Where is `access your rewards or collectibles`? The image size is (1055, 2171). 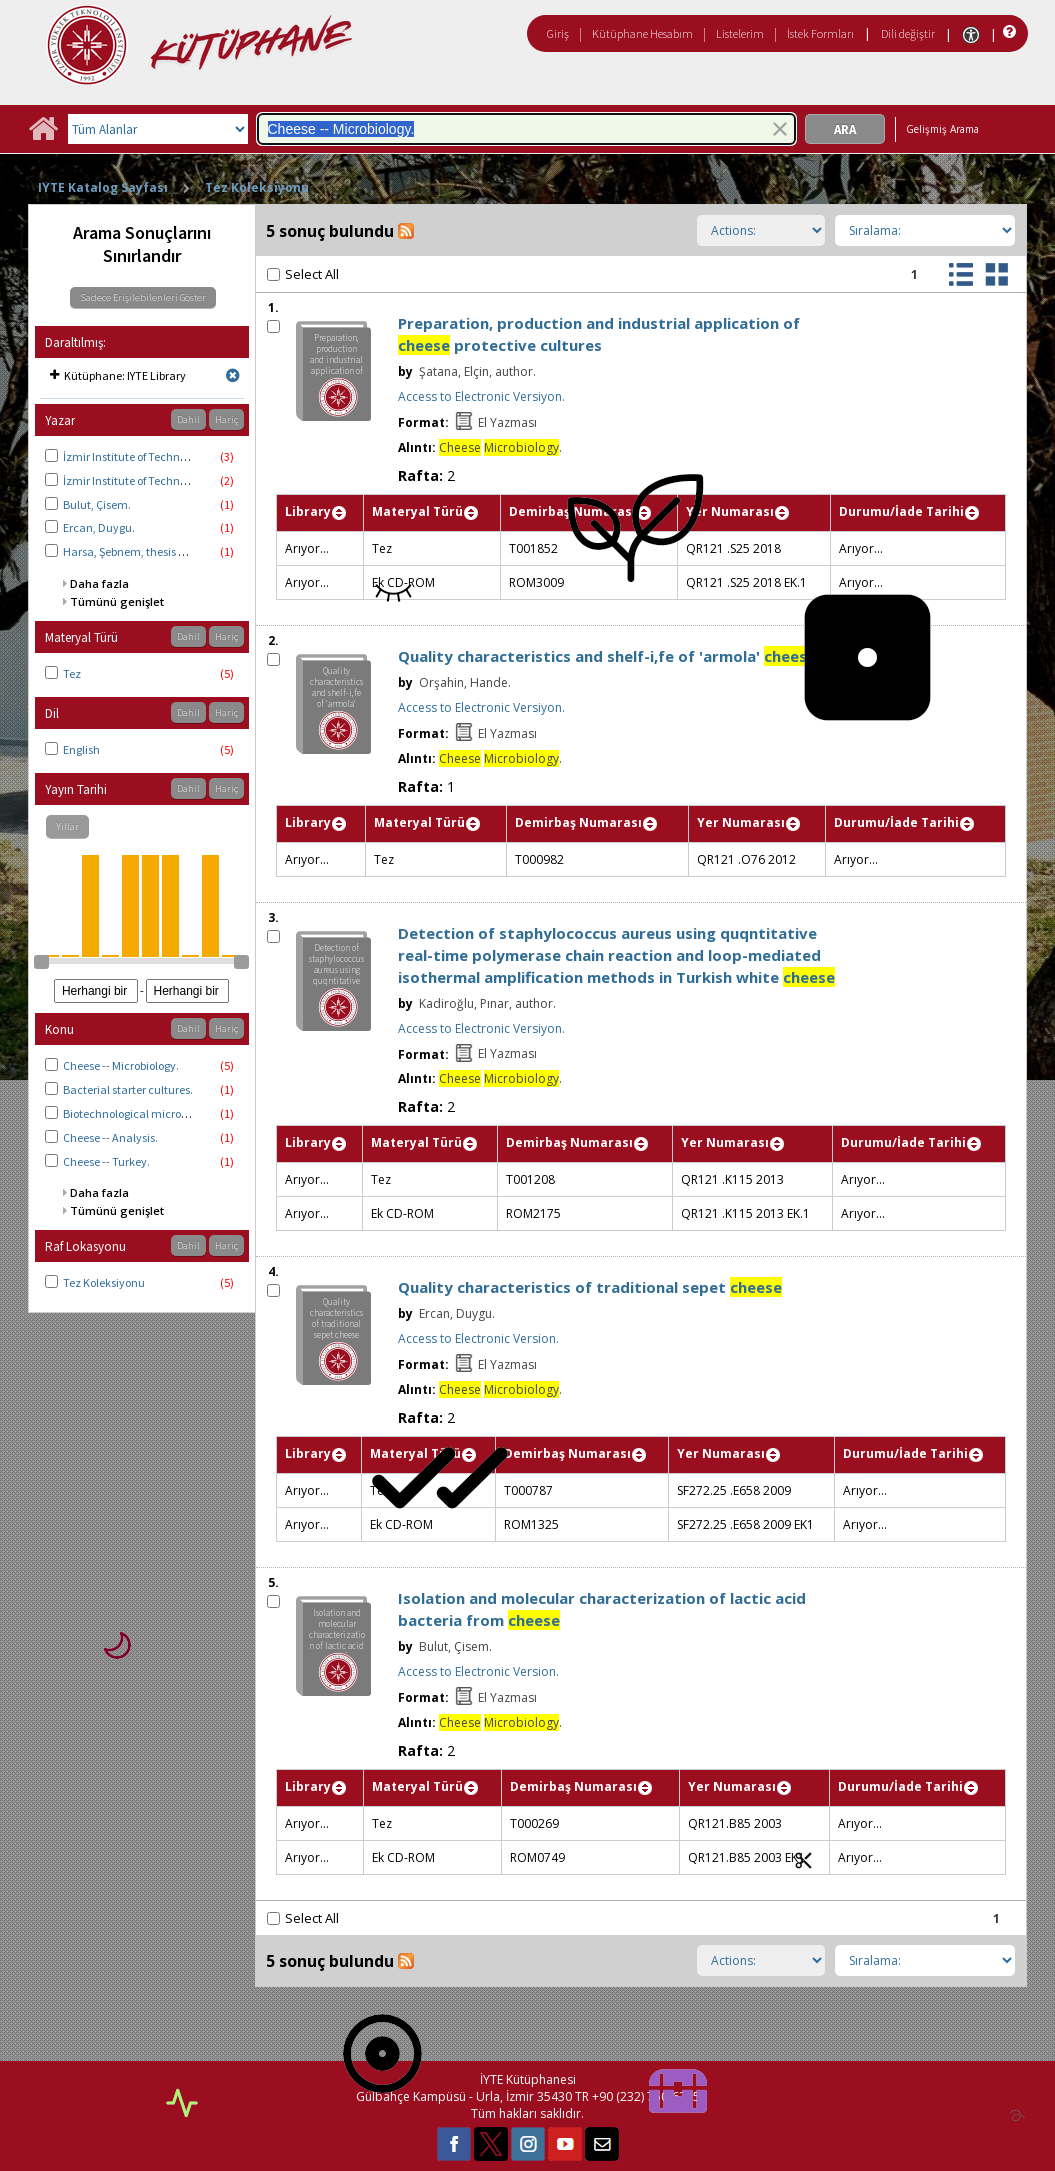 access your rewards or collectibles is located at coordinates (678, 2092).